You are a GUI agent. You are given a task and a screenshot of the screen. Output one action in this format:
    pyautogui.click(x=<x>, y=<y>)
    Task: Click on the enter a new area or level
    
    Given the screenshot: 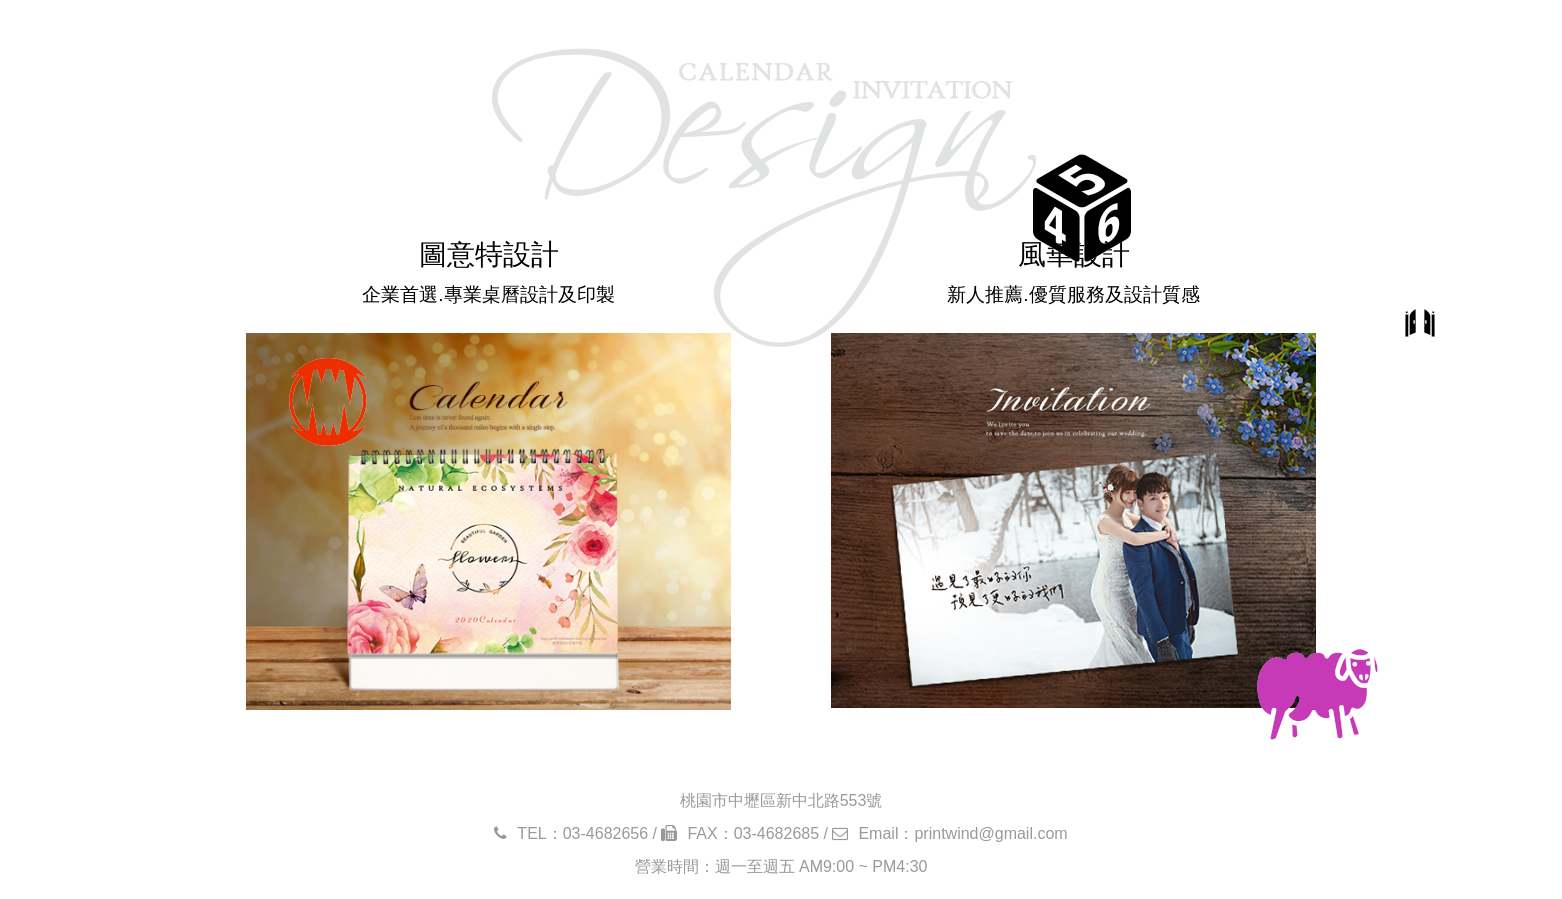 What is the action you would take?
    pyautogui.click(x=1420, y=322)
    